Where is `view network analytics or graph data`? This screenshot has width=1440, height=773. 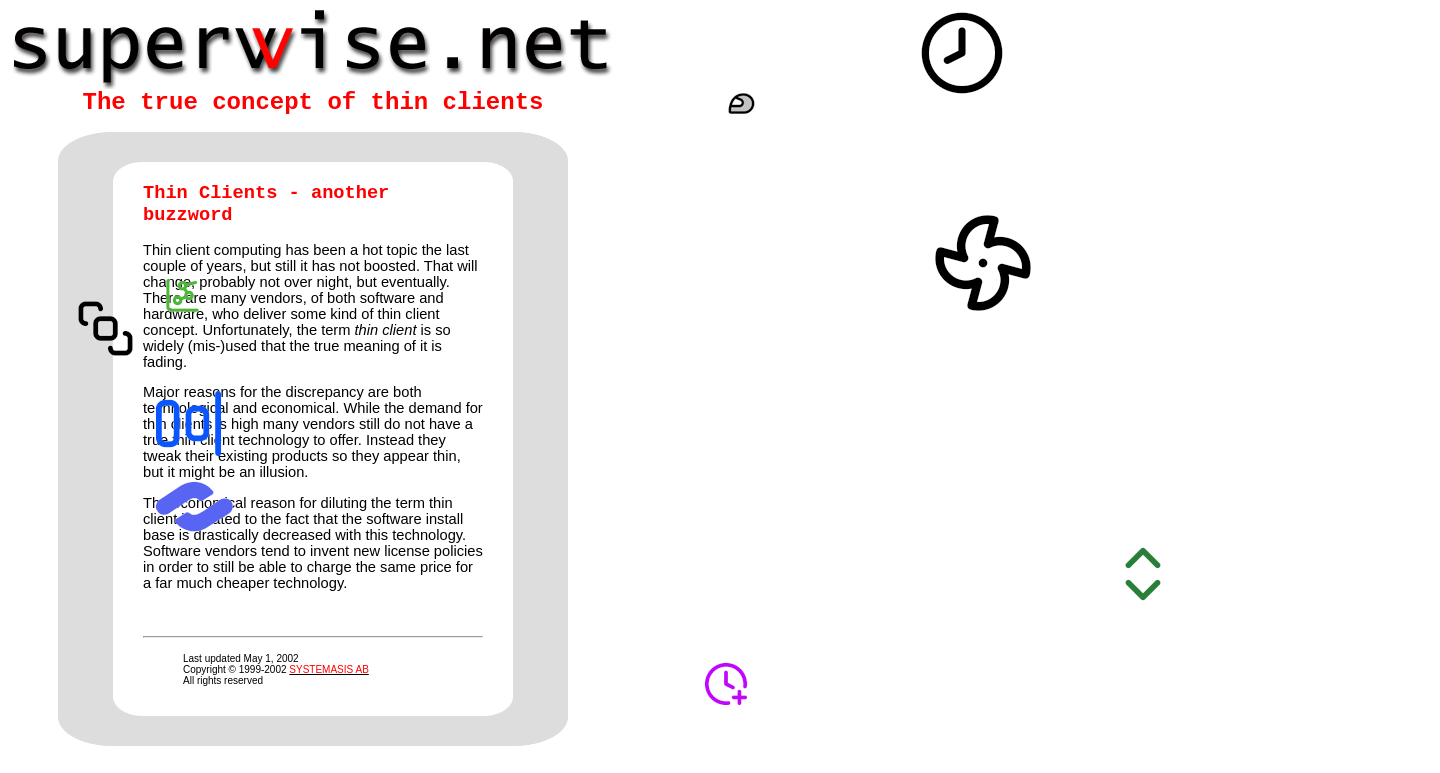
view network analytics or graph data is located at coordinates (182, 295).